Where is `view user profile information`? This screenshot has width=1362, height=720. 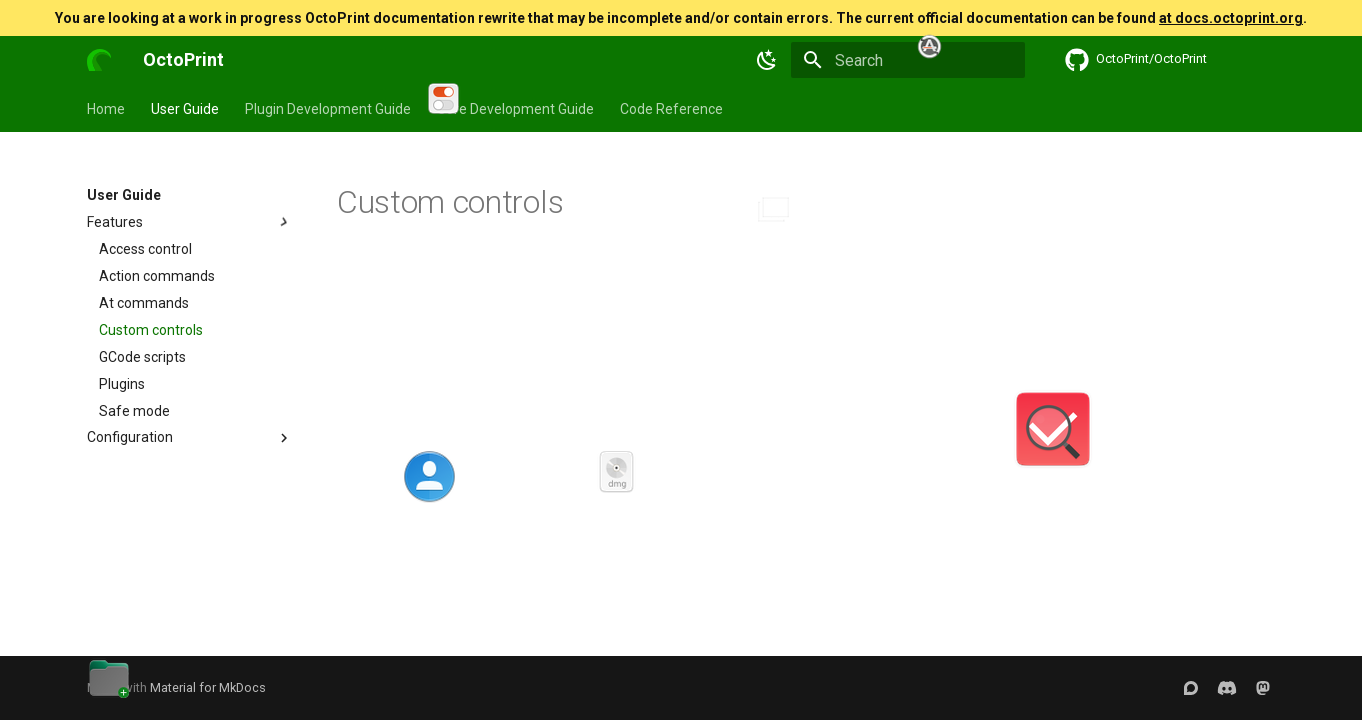 view user profile information is located at coordinates (429, 476).